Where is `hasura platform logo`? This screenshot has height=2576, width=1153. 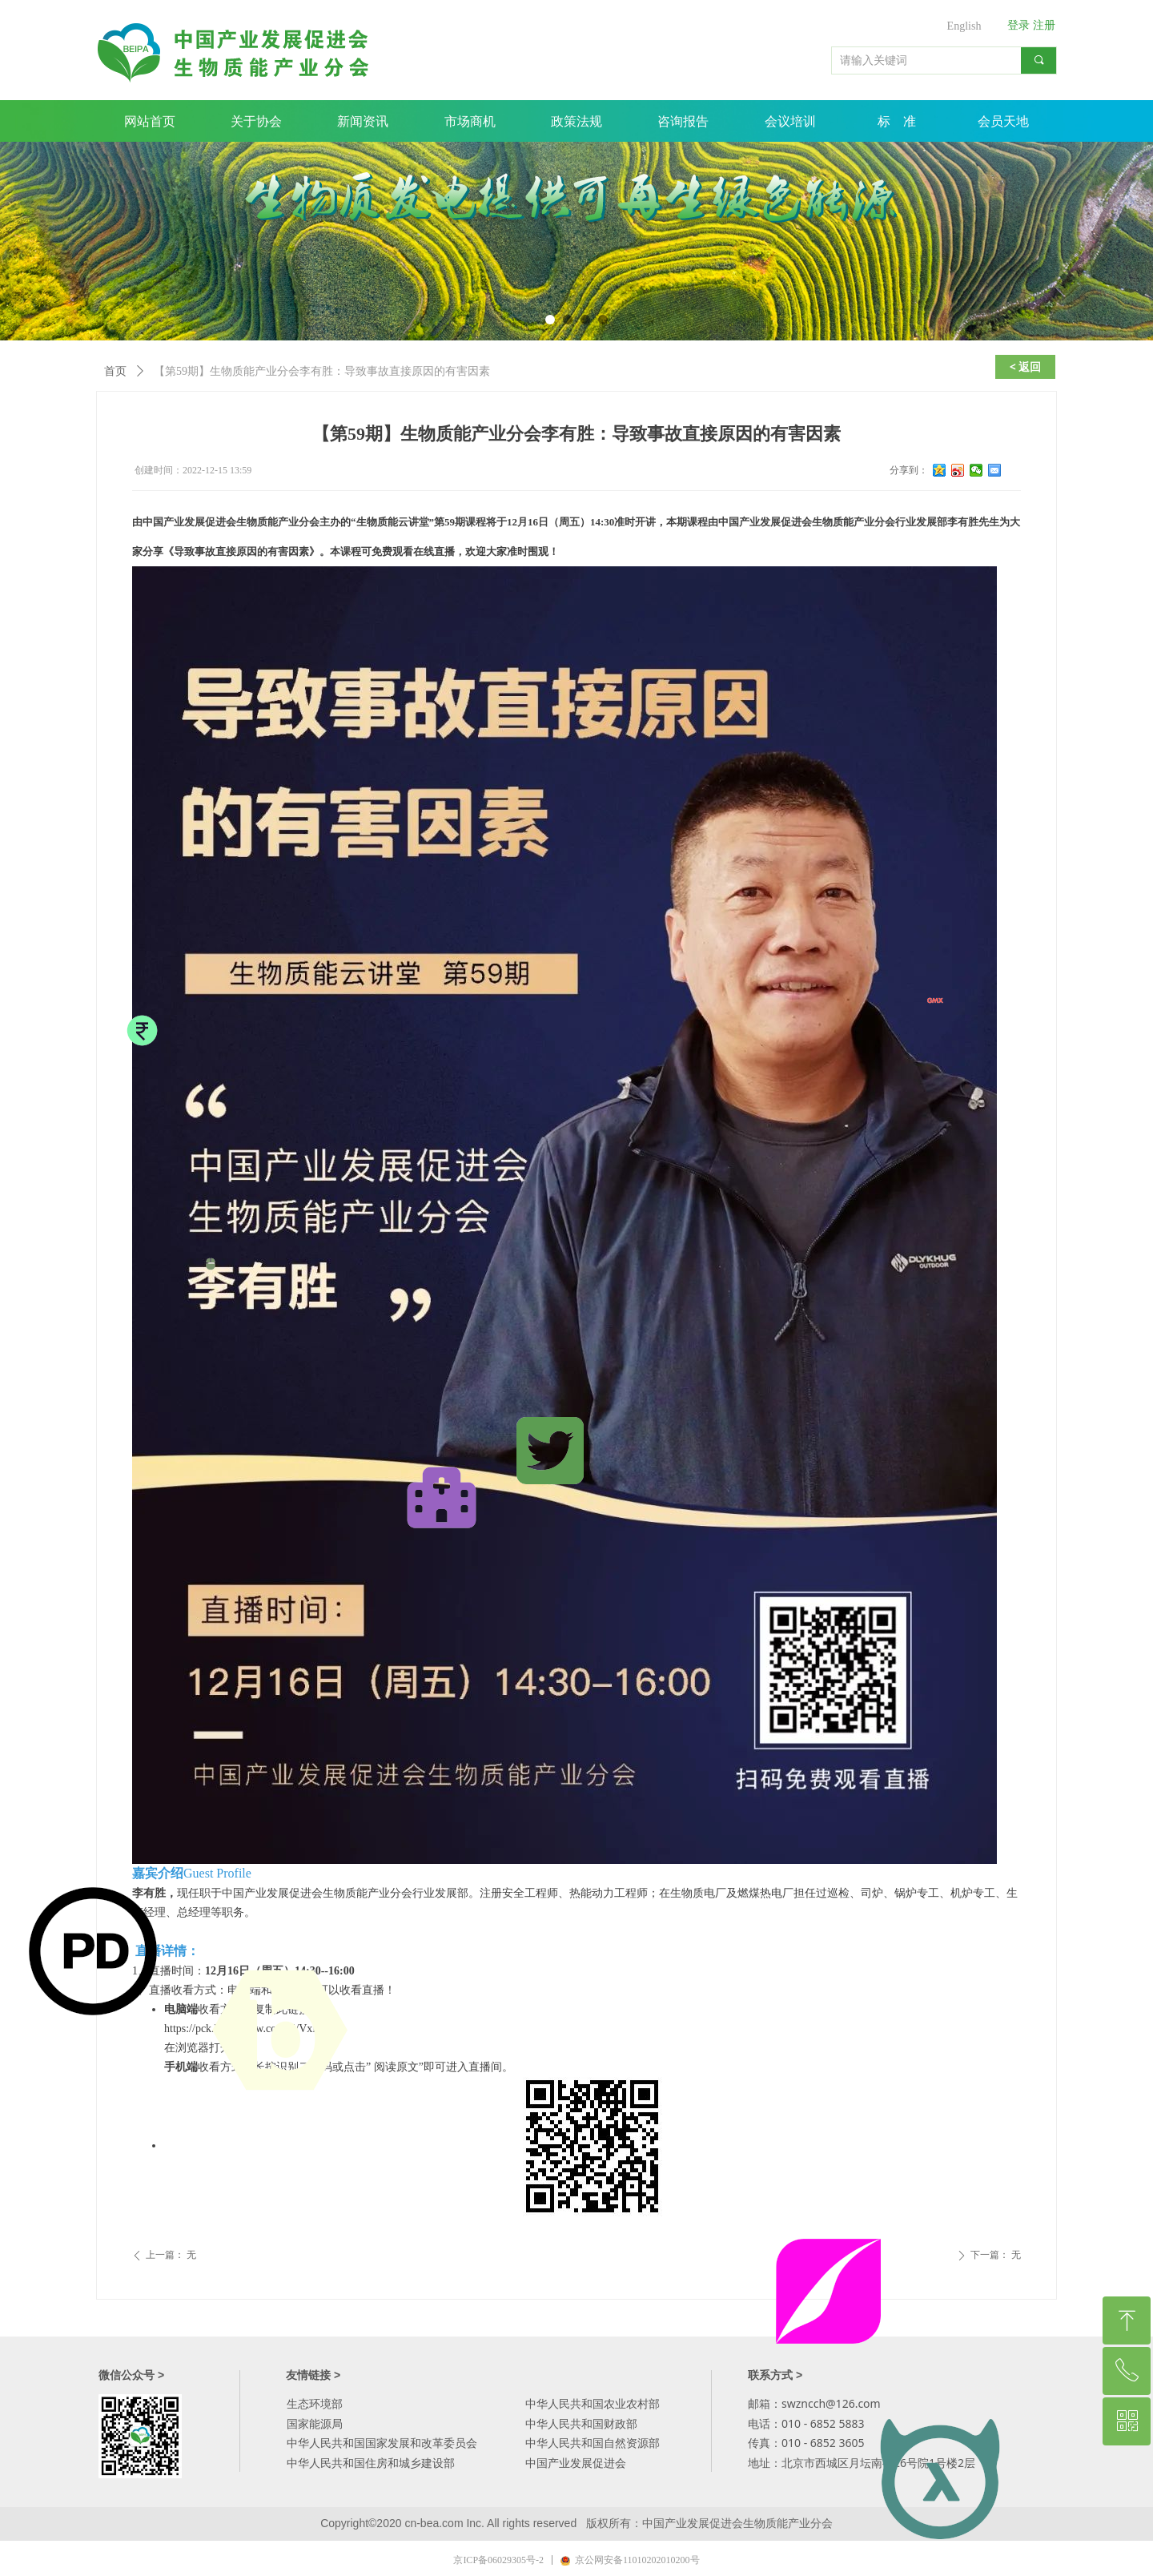
hasura platform logo is located at coordinates (940, 2479).